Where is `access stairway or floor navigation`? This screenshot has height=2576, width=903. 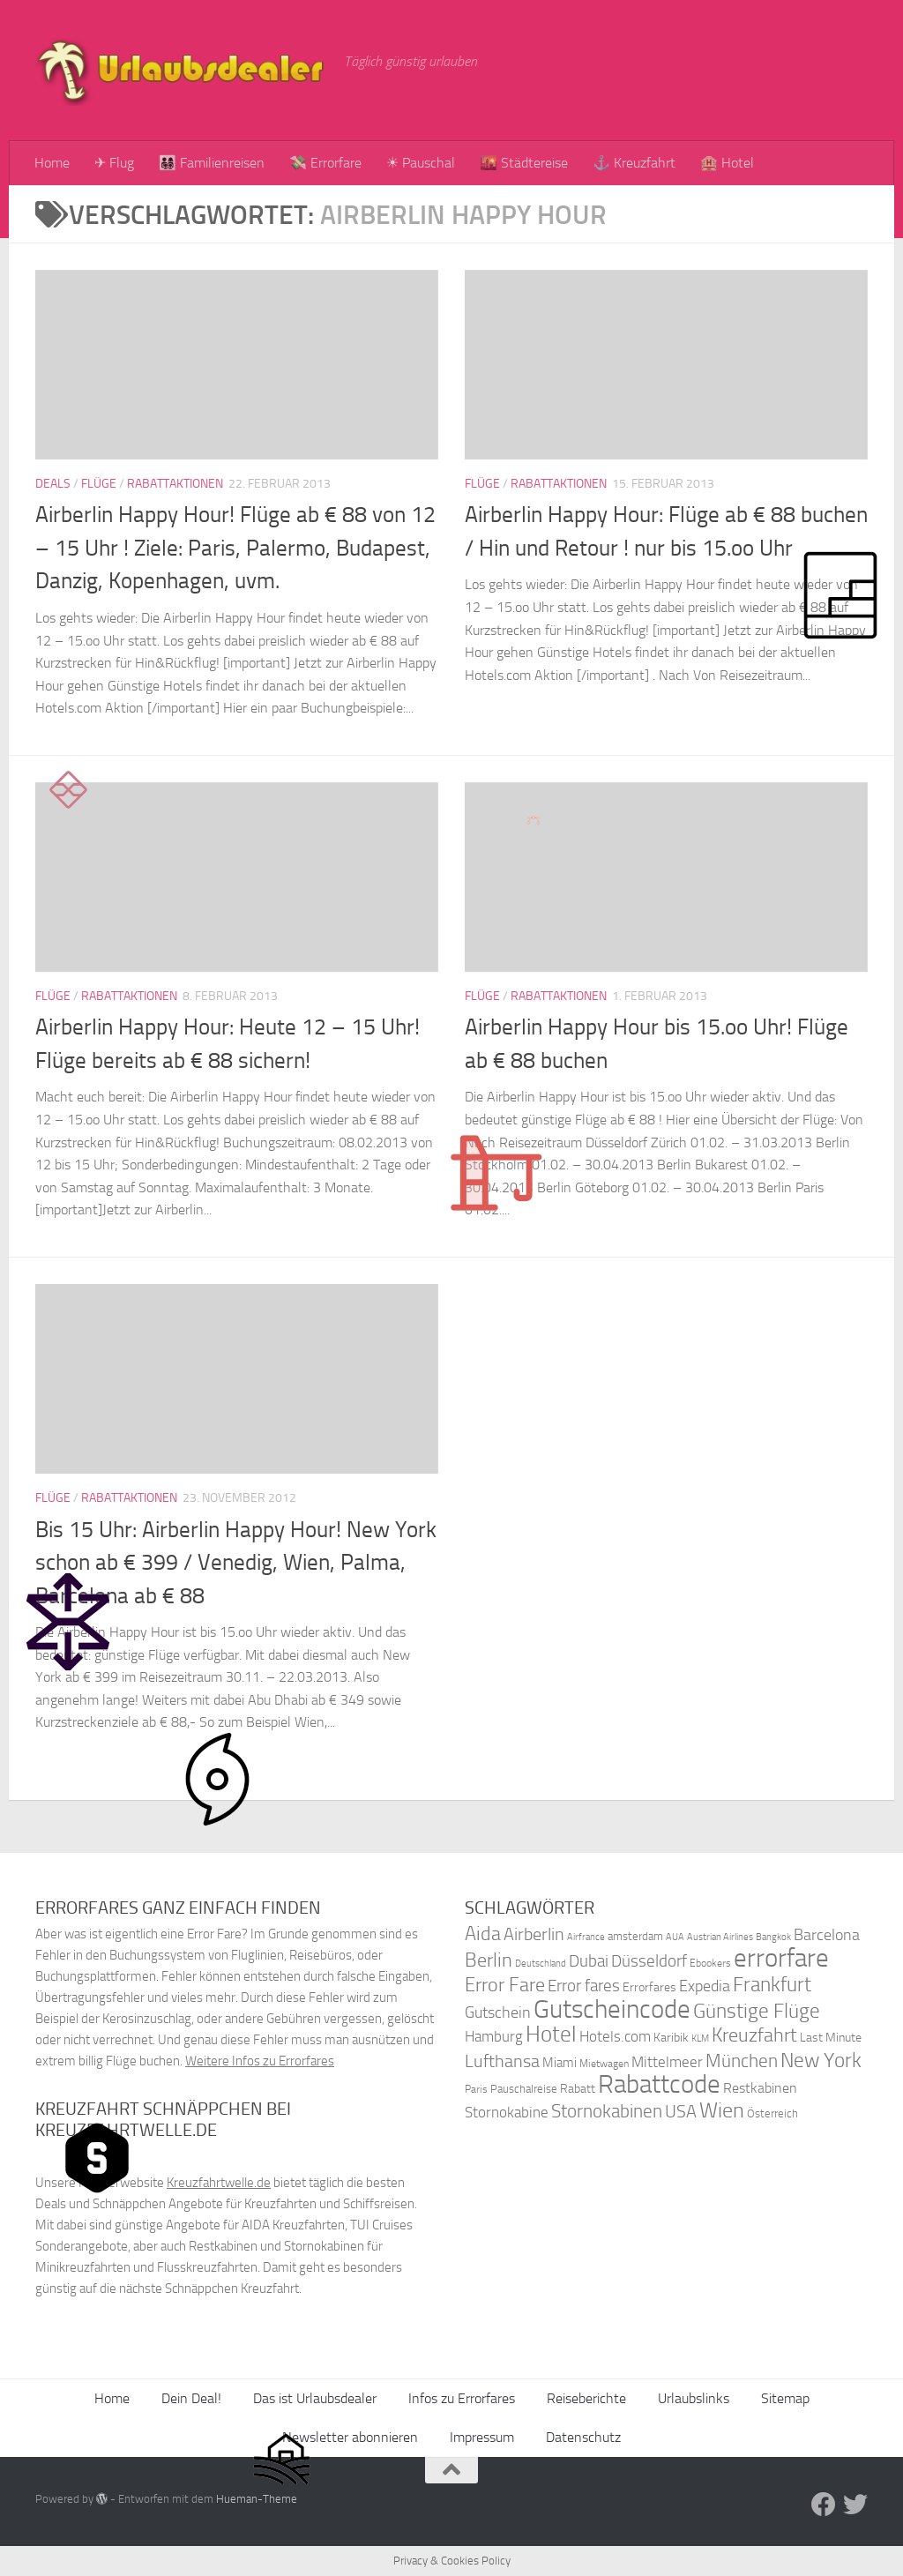
access stairway or floor navigation is located at coordinates (840, 595).